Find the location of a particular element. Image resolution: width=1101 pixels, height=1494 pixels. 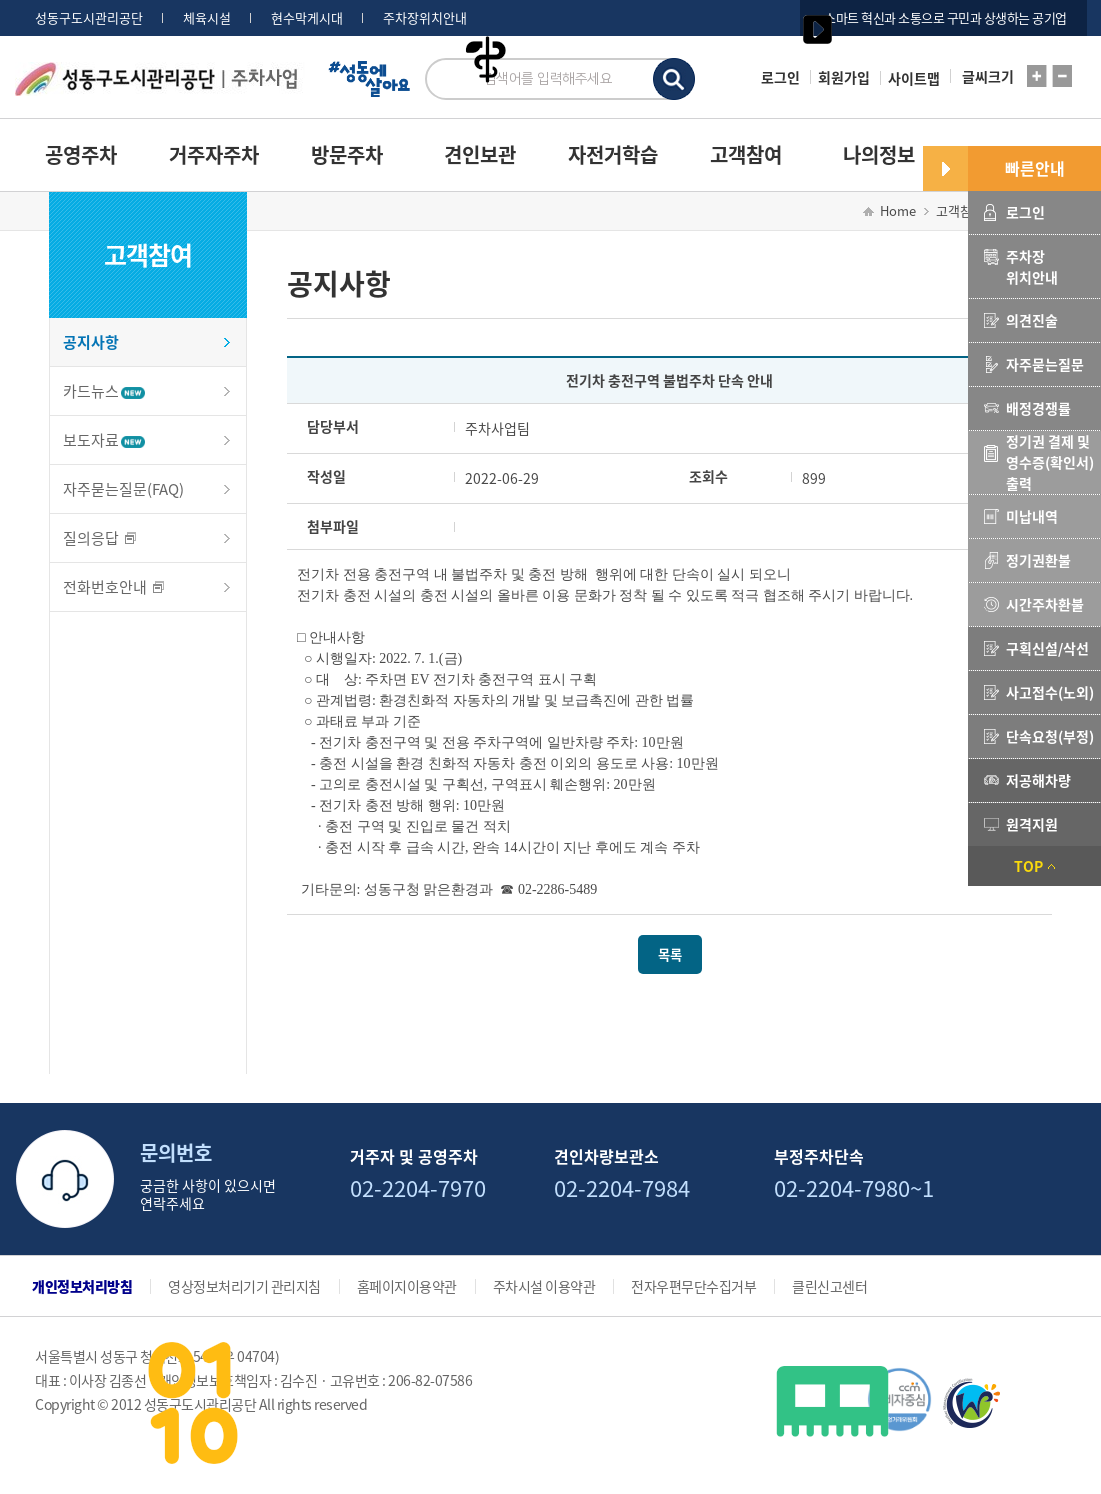

view or edit binary data is located at coordinates (193, 1403).